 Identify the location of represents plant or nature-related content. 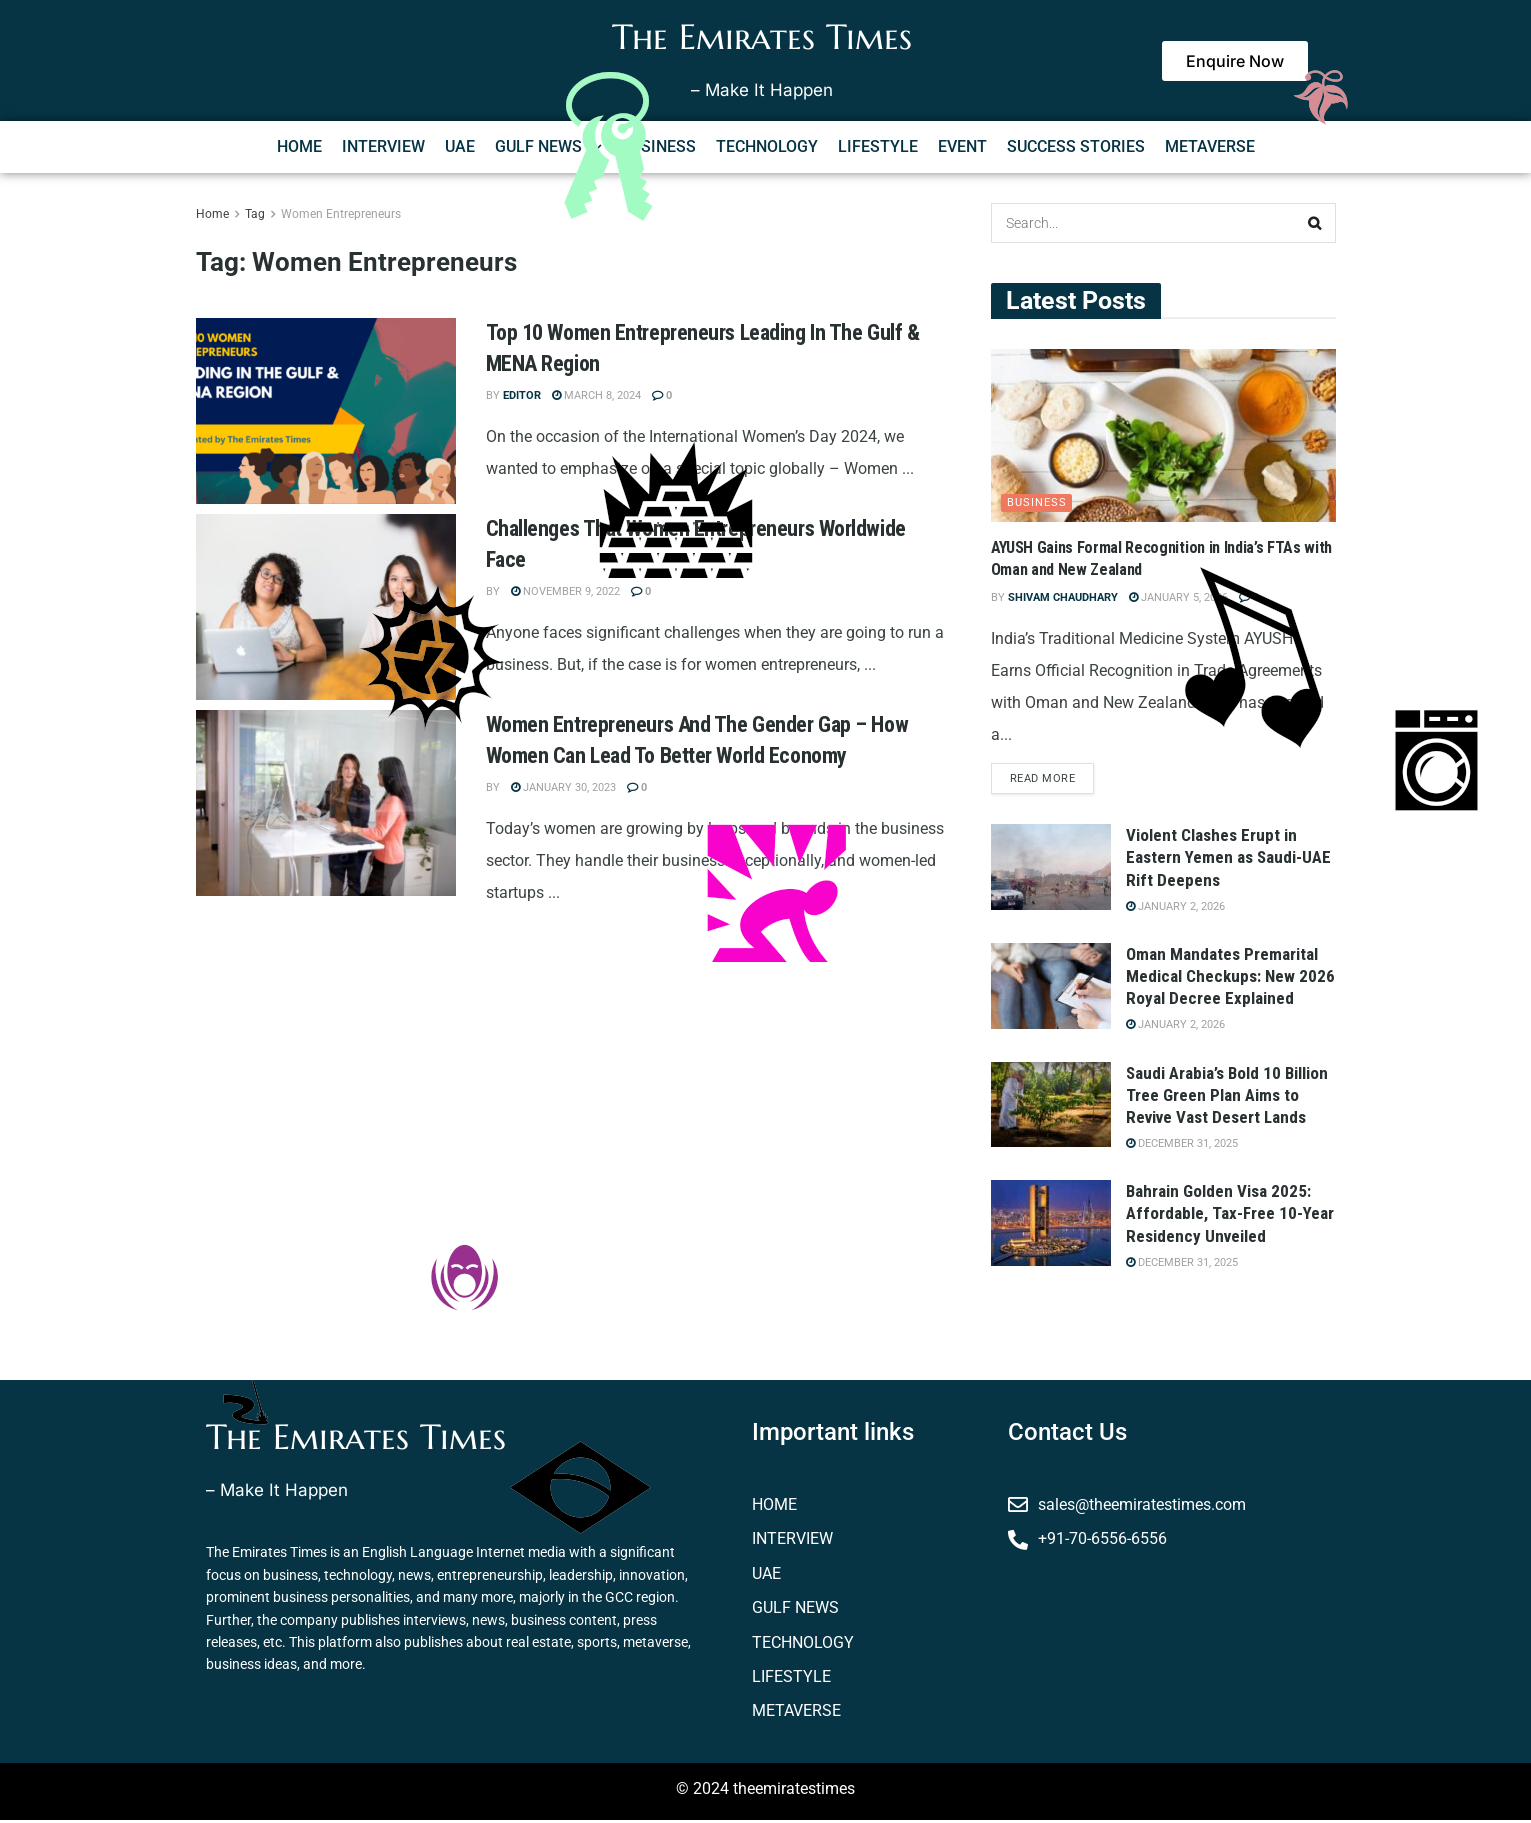
(1320, 97).